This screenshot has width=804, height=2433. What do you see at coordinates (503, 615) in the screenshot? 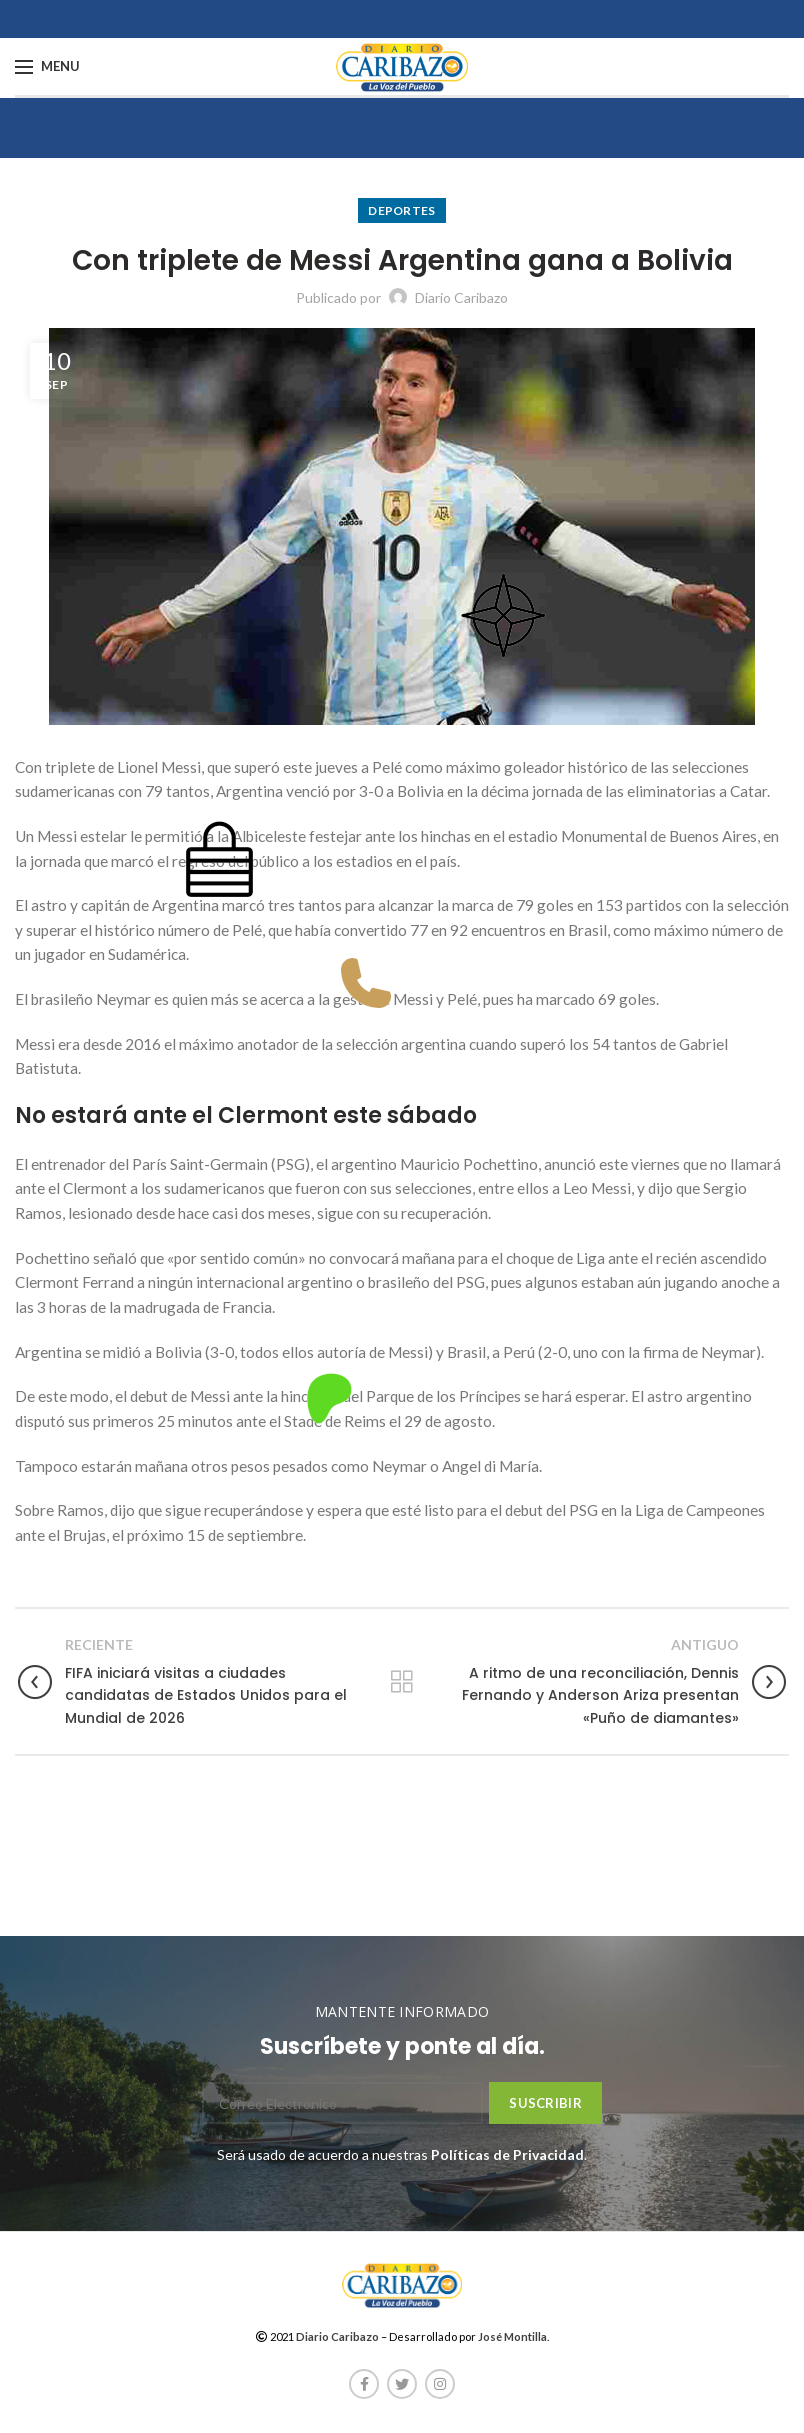
I see `access navigation or directional features` at bounding box center [503, 615].